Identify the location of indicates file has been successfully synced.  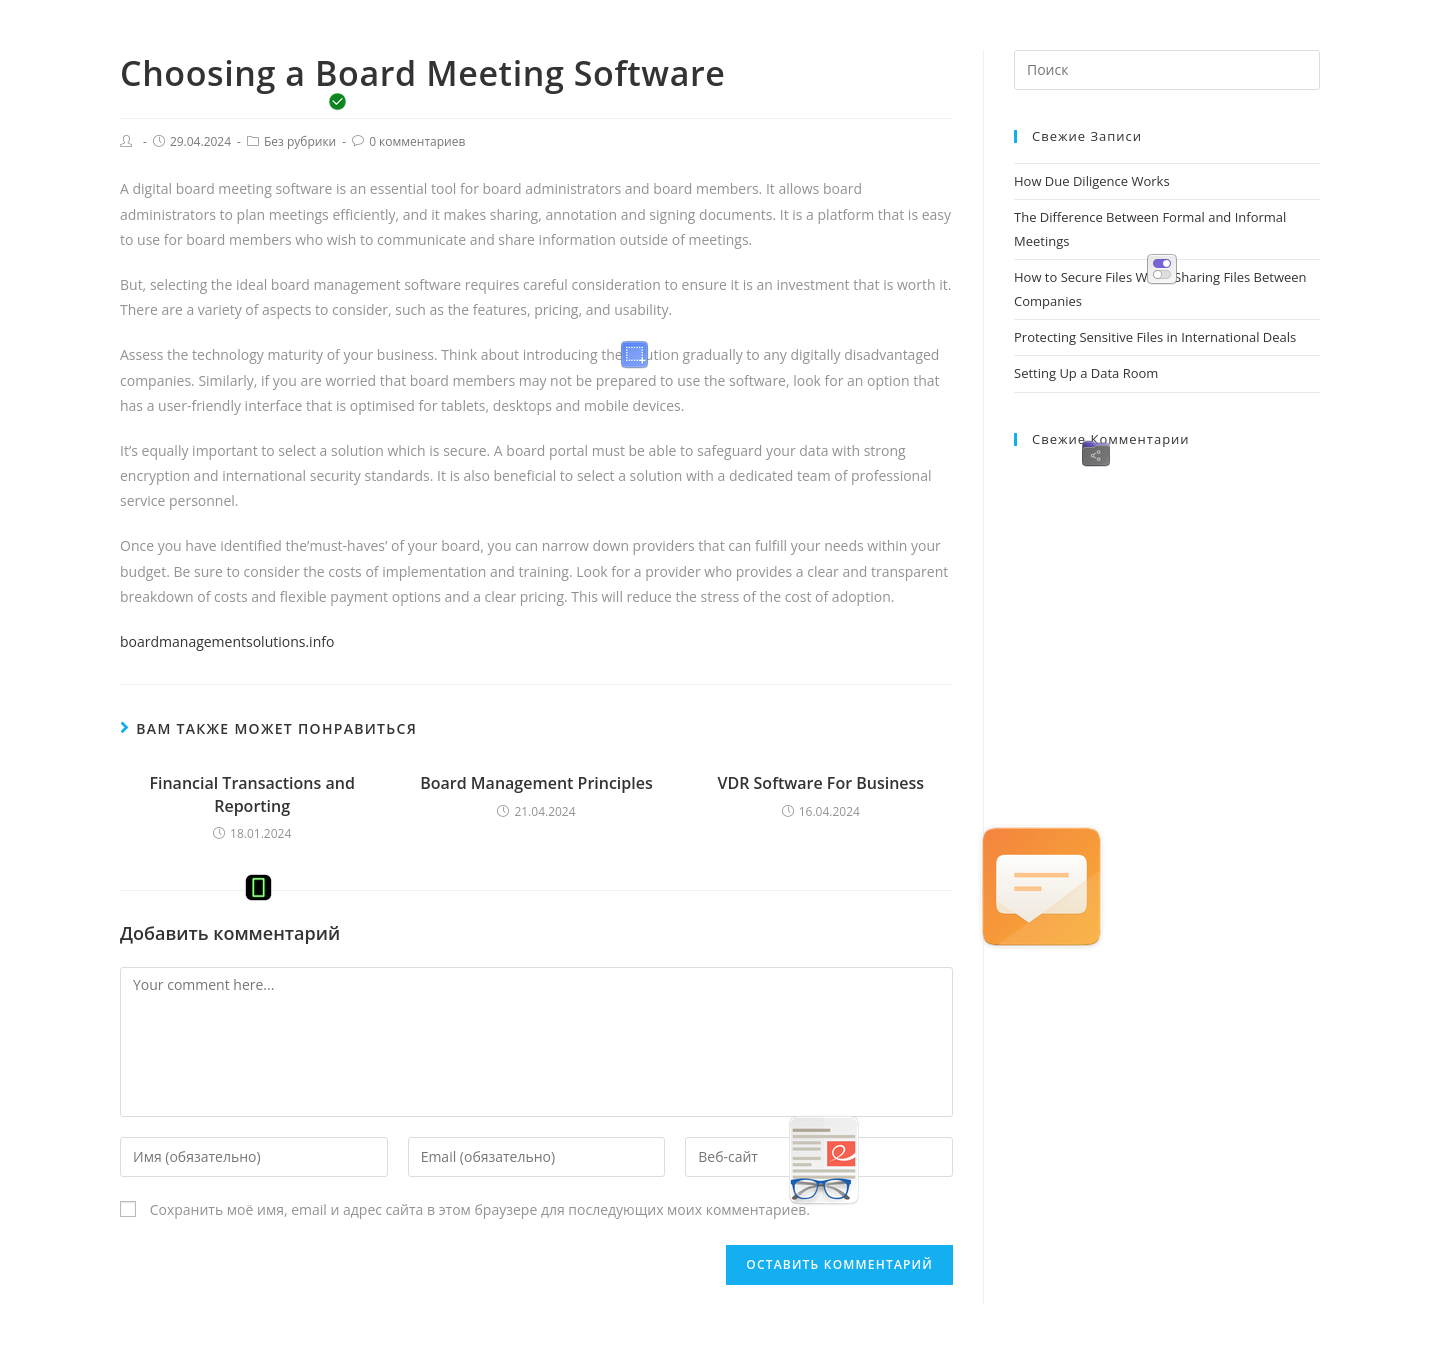
(337, 101).